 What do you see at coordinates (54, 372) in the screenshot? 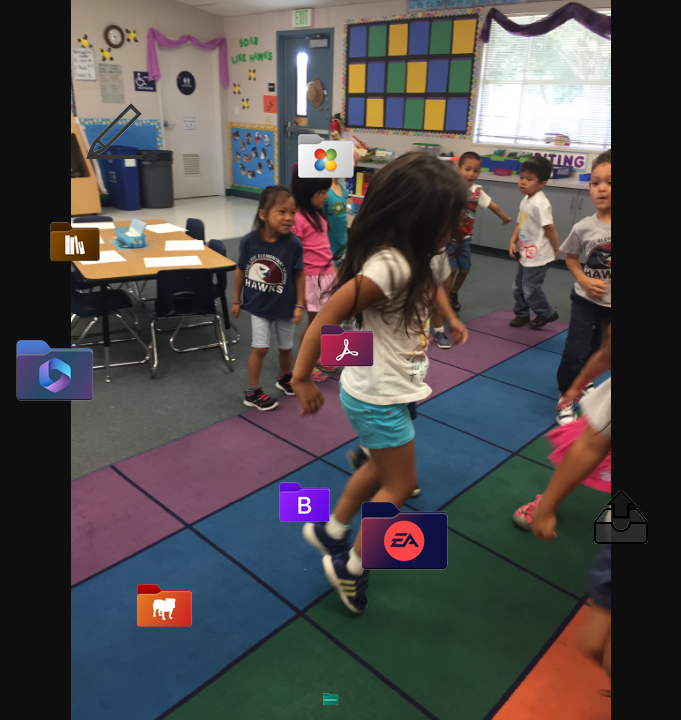
I see `open microsoft 365 files folder` at bounding box center [54, 372].